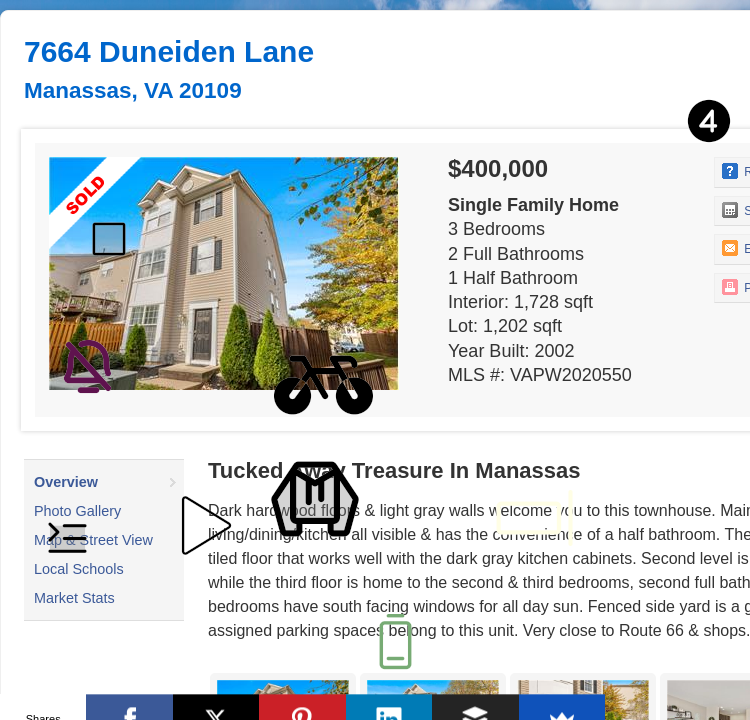 Image resolution: width=750 pixels, height=720 pixels. What do you see at coordinates (199, 525) in the screenshot?
I see `play media or start playback` at bounding box center [199, 525].